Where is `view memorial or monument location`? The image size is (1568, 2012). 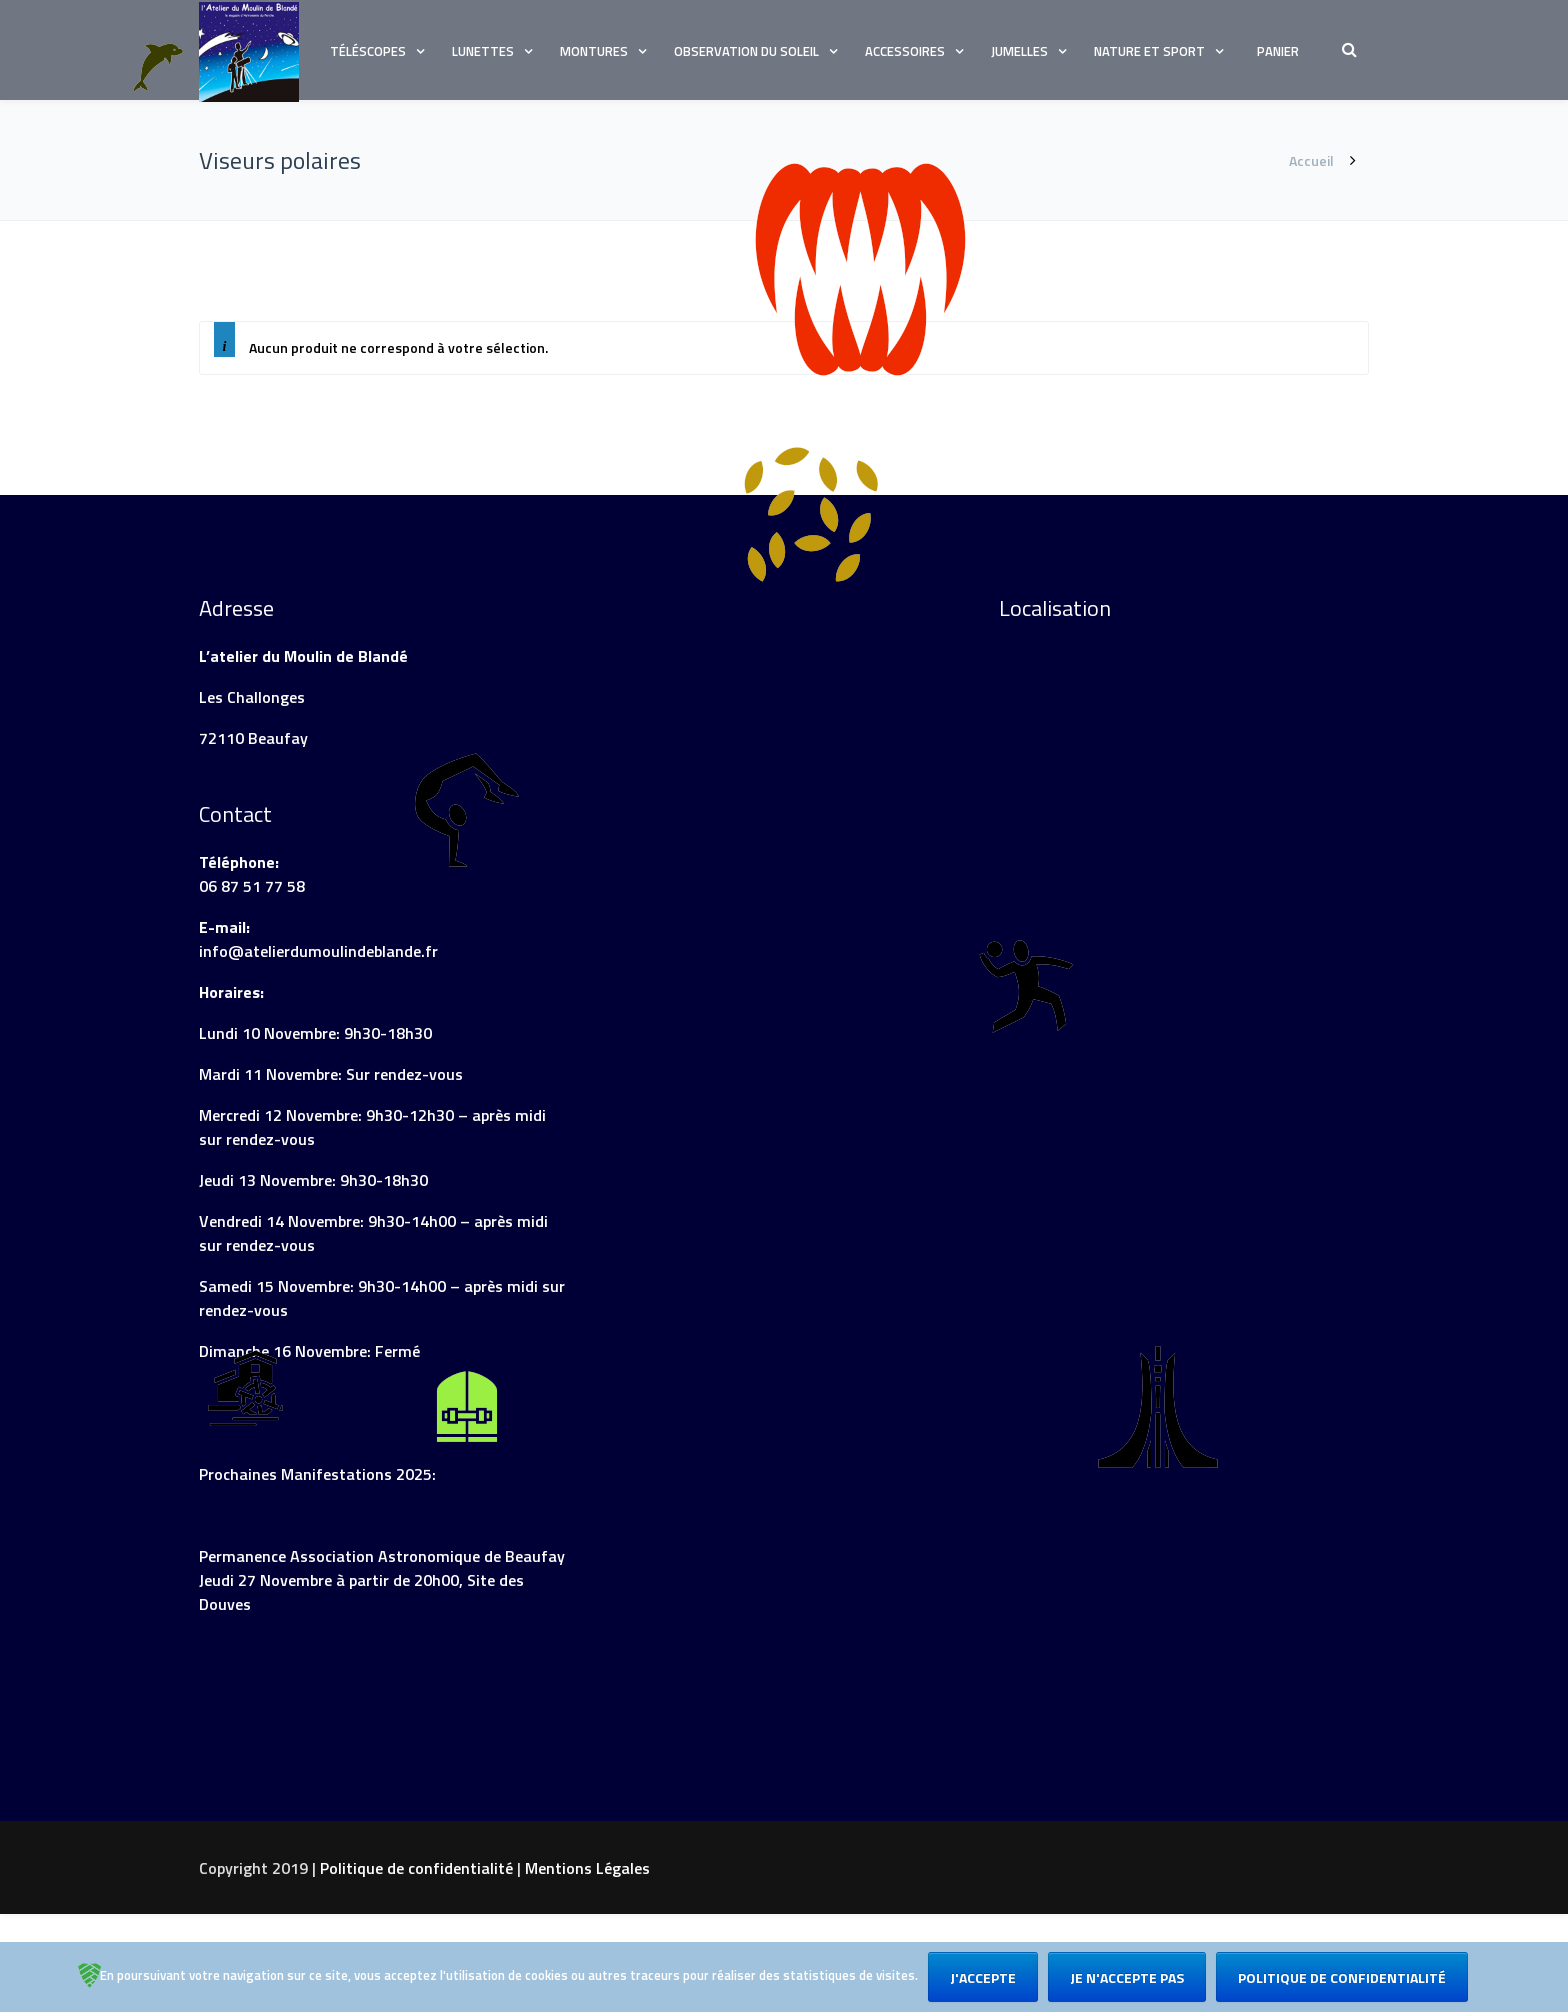
view memorial or monument location is located at coordinates (1158, 1407).